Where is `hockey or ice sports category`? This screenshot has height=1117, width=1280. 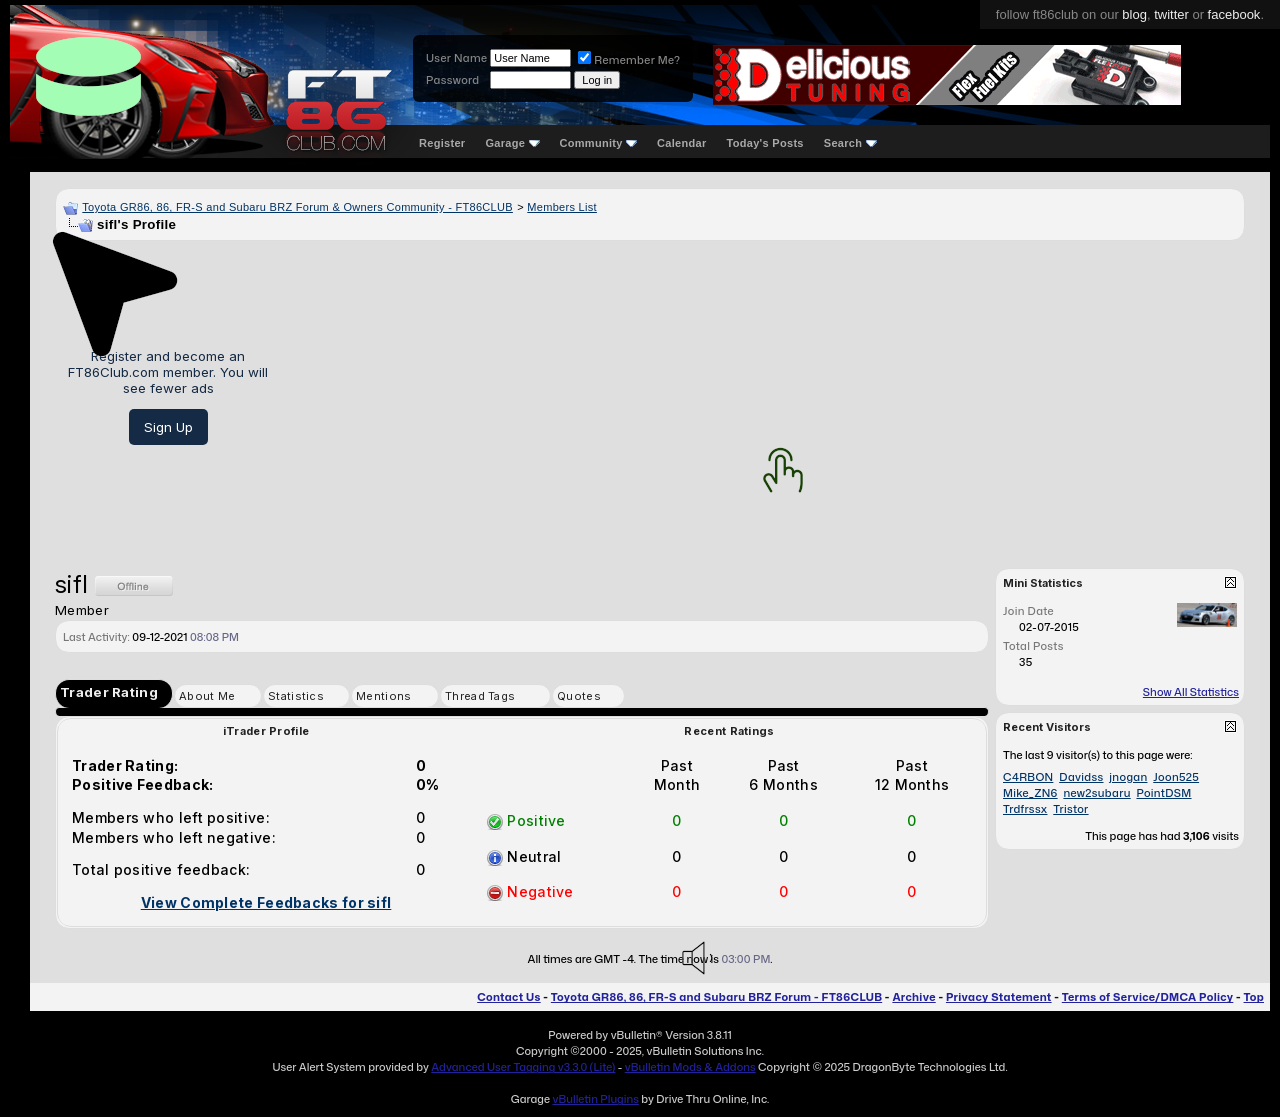 hockey or ice sports category is located at coordinates (88, 76).